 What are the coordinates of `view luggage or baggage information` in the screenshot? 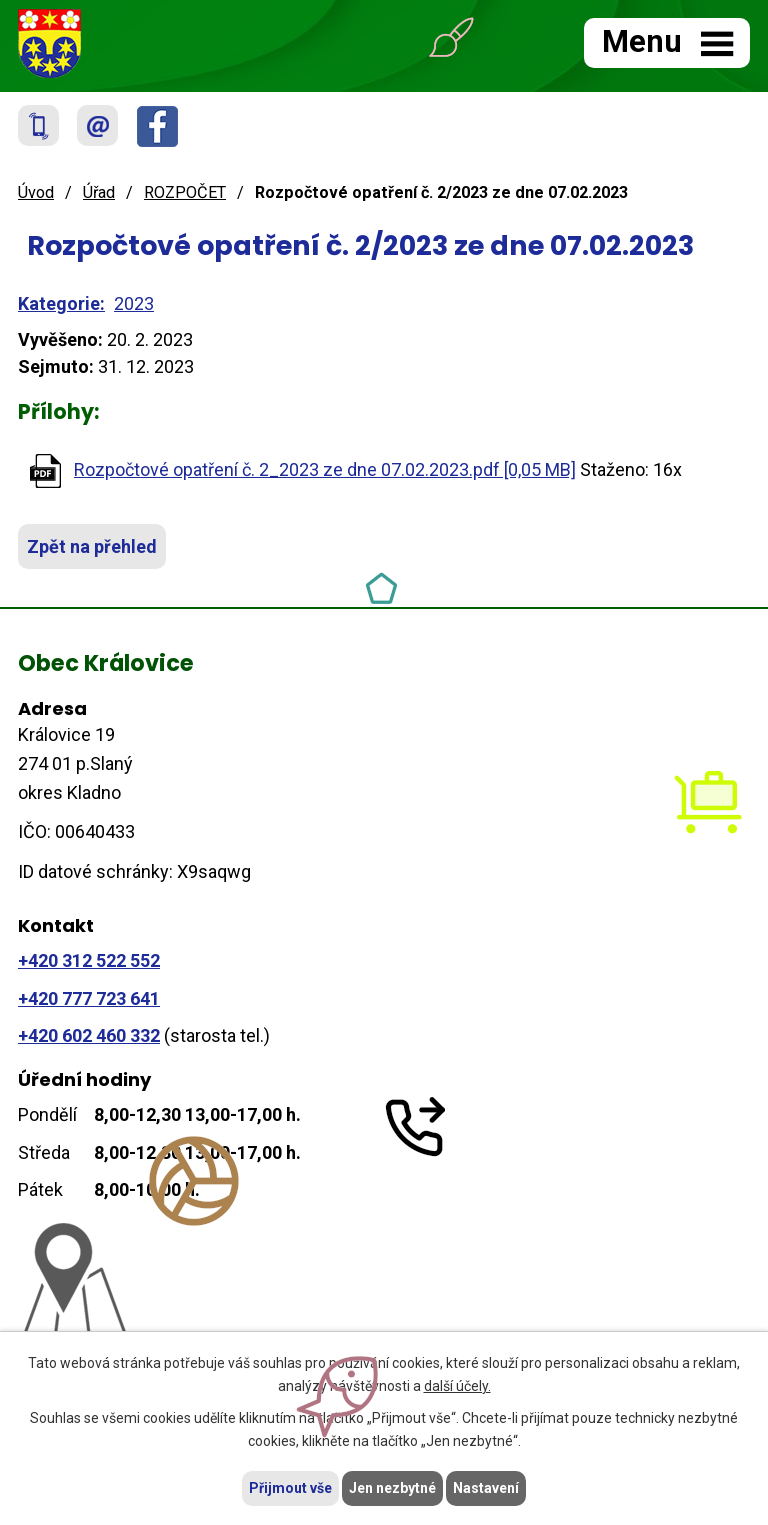 It's located at (707, 801).